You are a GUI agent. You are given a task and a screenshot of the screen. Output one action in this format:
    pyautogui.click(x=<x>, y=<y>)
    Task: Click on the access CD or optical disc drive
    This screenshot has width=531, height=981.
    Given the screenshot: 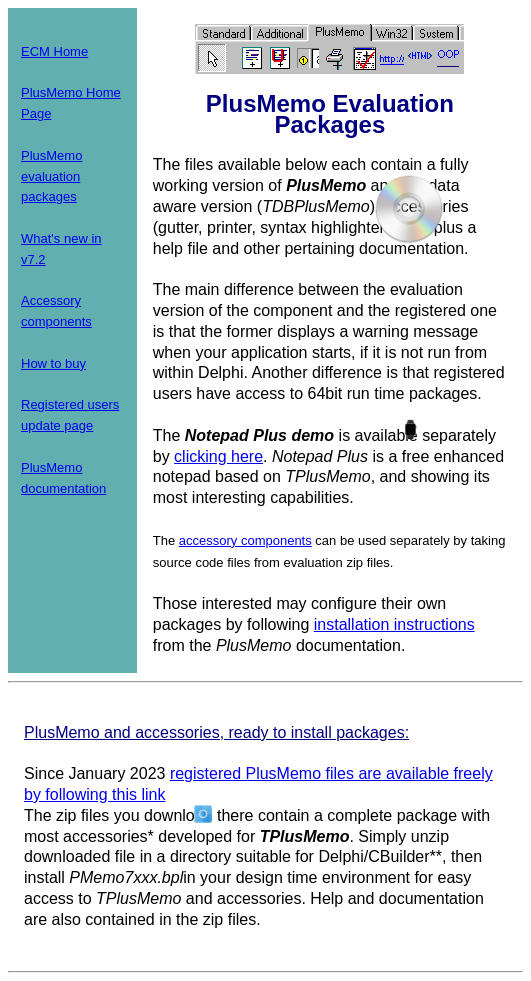 What is the action you would take?
    pyautogui.click(x=409, y=210)
    